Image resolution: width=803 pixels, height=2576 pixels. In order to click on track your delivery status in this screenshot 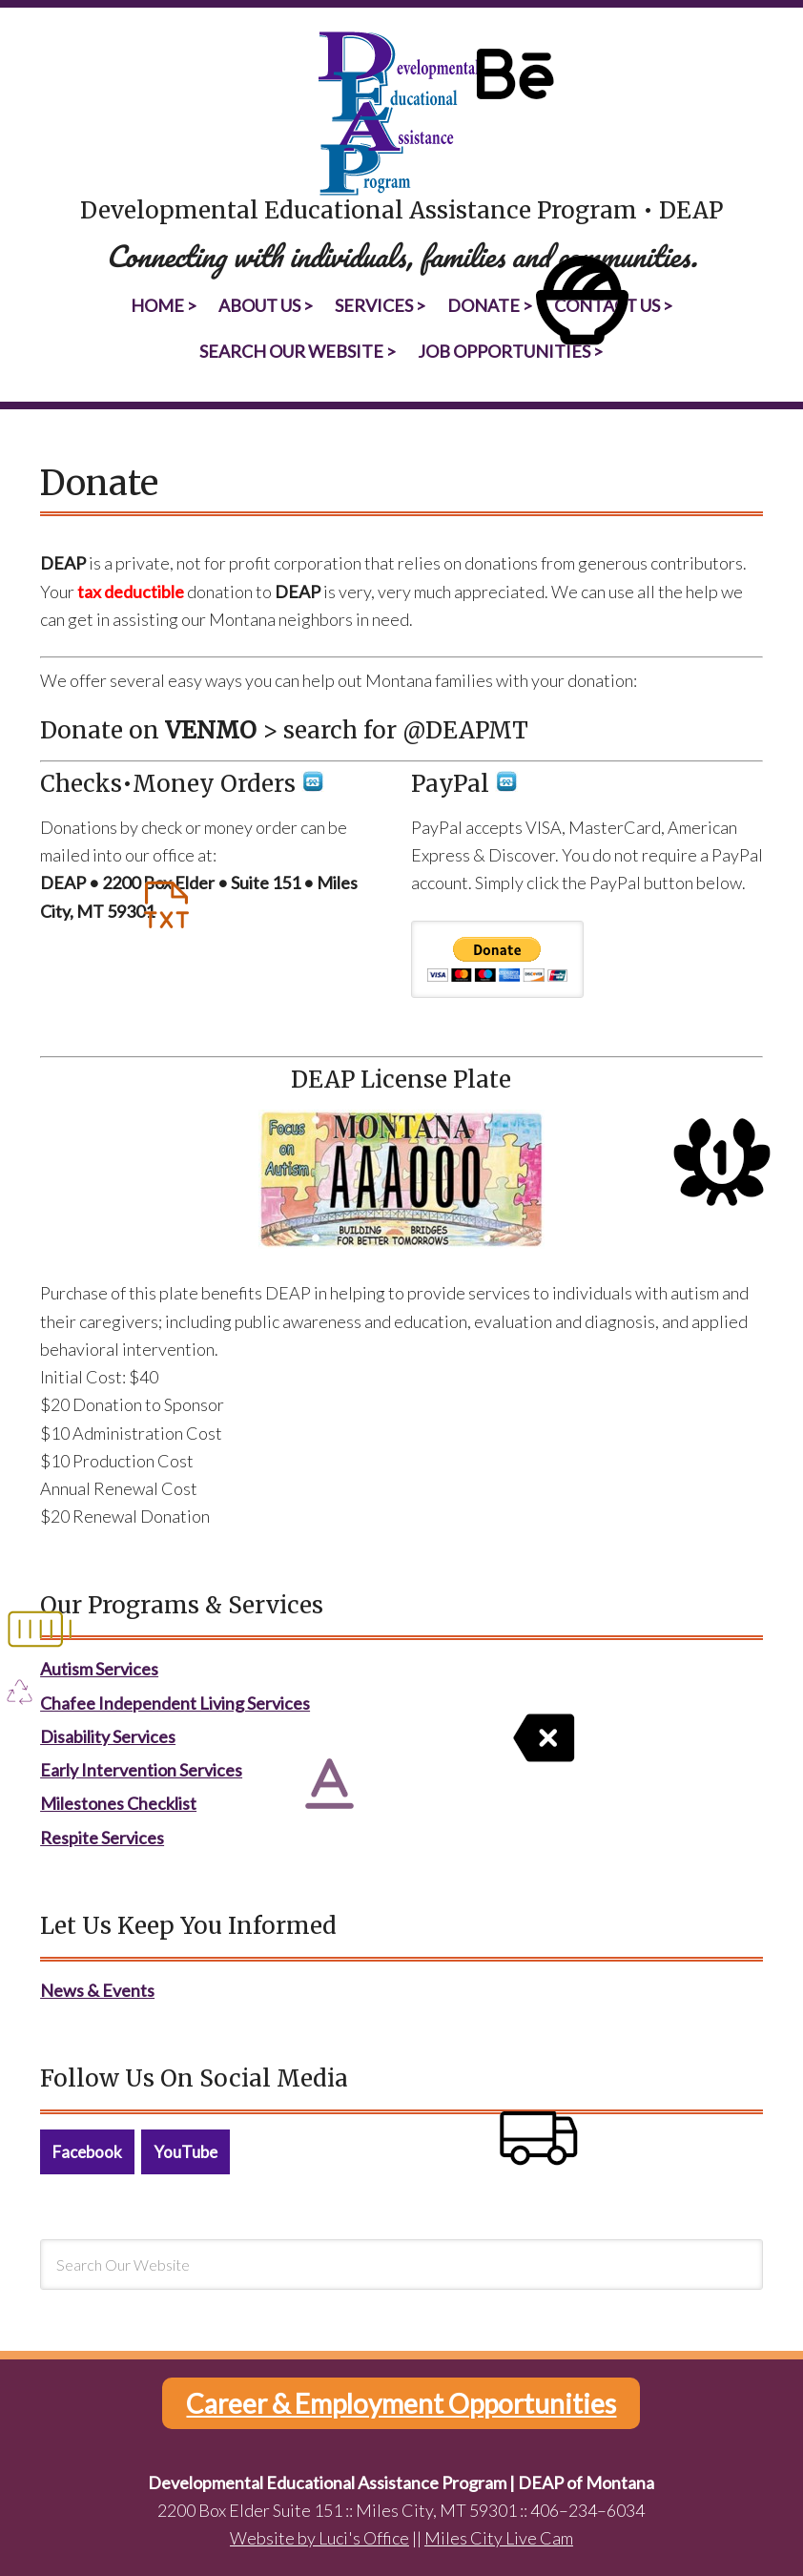, I will do `click(536, 2134)`.